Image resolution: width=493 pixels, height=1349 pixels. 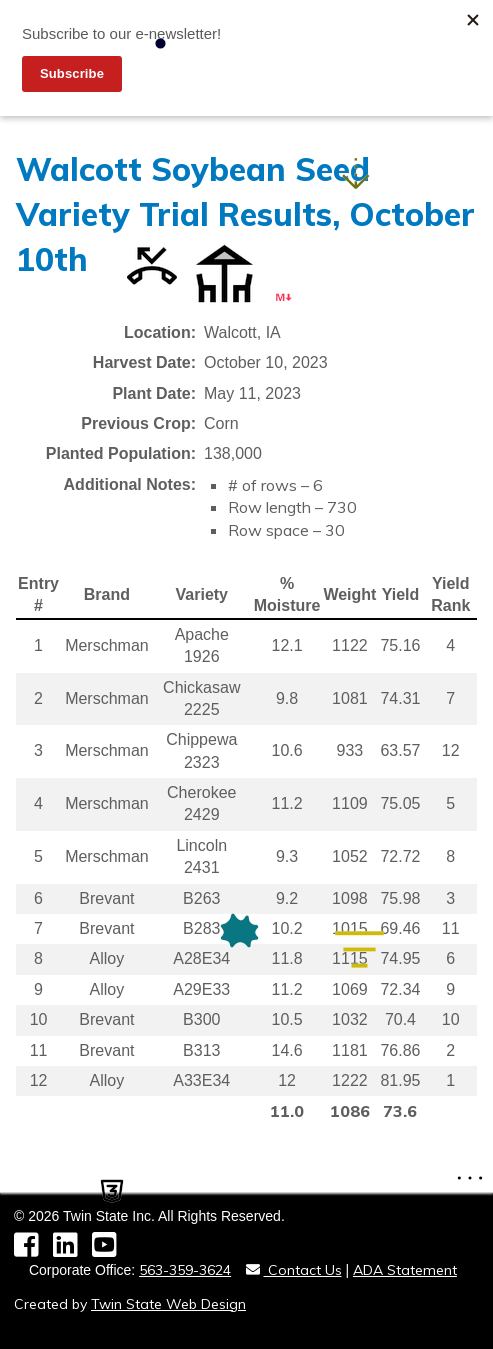 I want to click on indicates an explosion or impact event, so click(x=239, y=930).